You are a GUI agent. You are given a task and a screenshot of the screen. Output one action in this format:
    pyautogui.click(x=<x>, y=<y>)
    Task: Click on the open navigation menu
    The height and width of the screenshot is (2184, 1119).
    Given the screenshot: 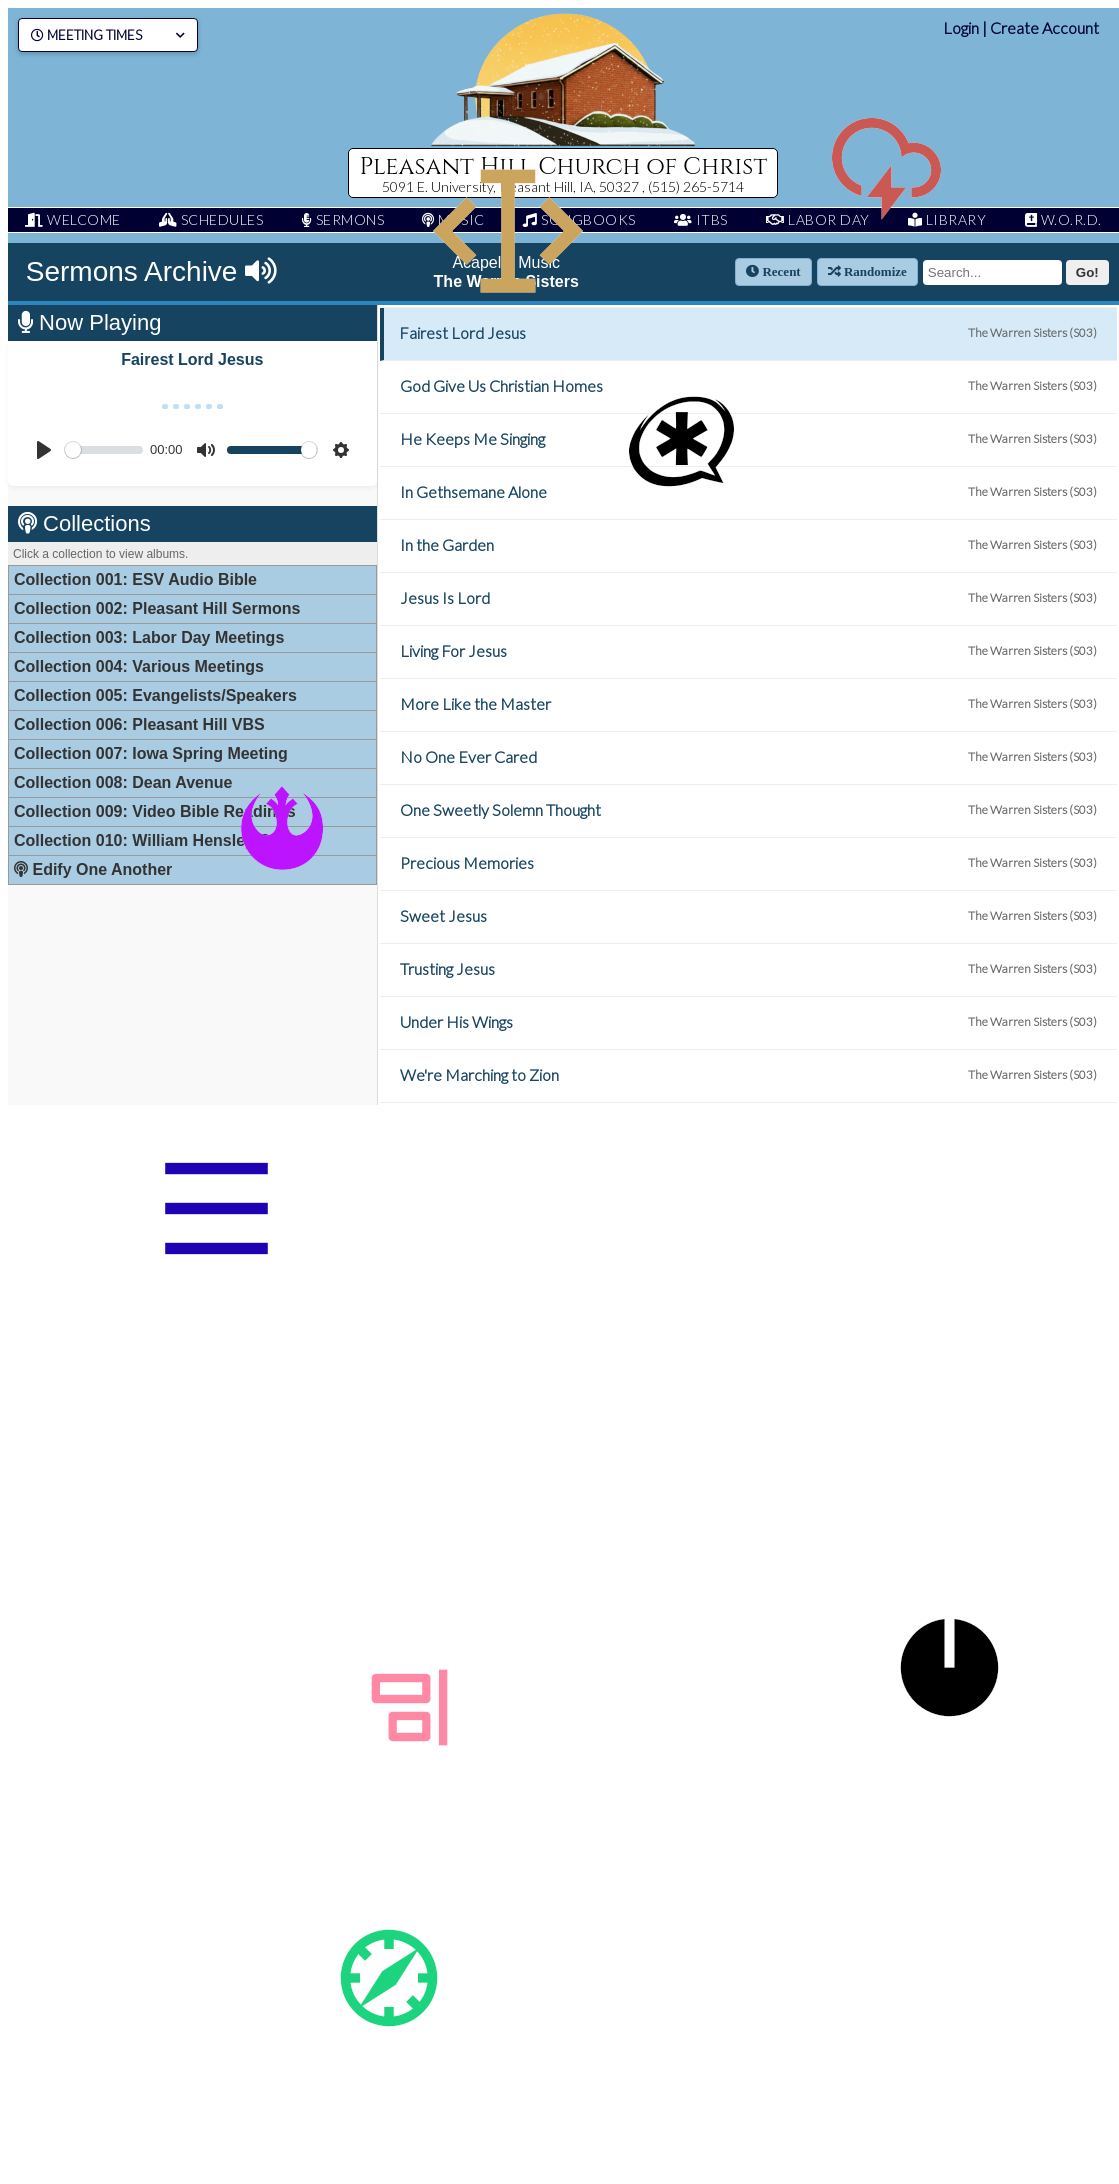 What is the action you would take?
    pyautogui.click(x=216, y=1208)
    